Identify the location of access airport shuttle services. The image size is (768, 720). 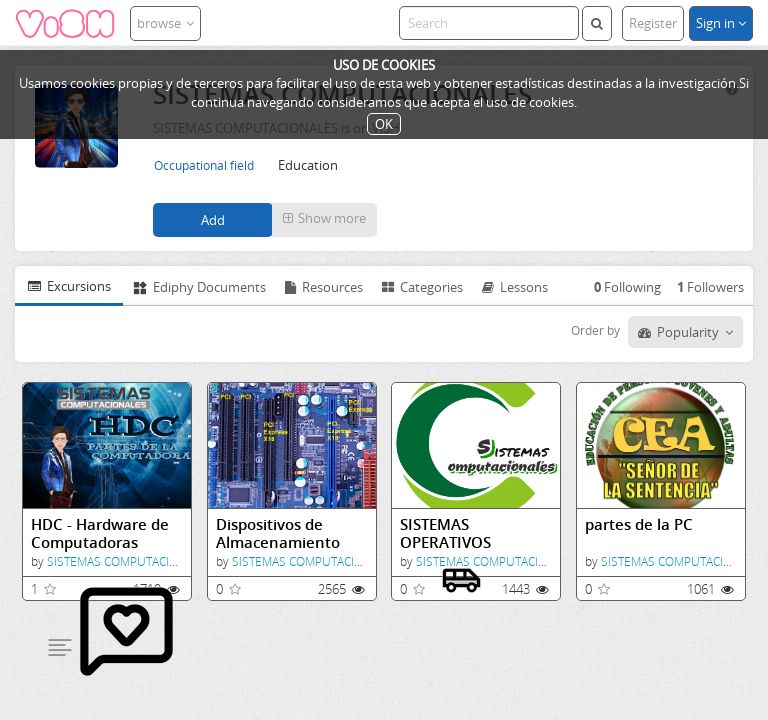
(461, 580).